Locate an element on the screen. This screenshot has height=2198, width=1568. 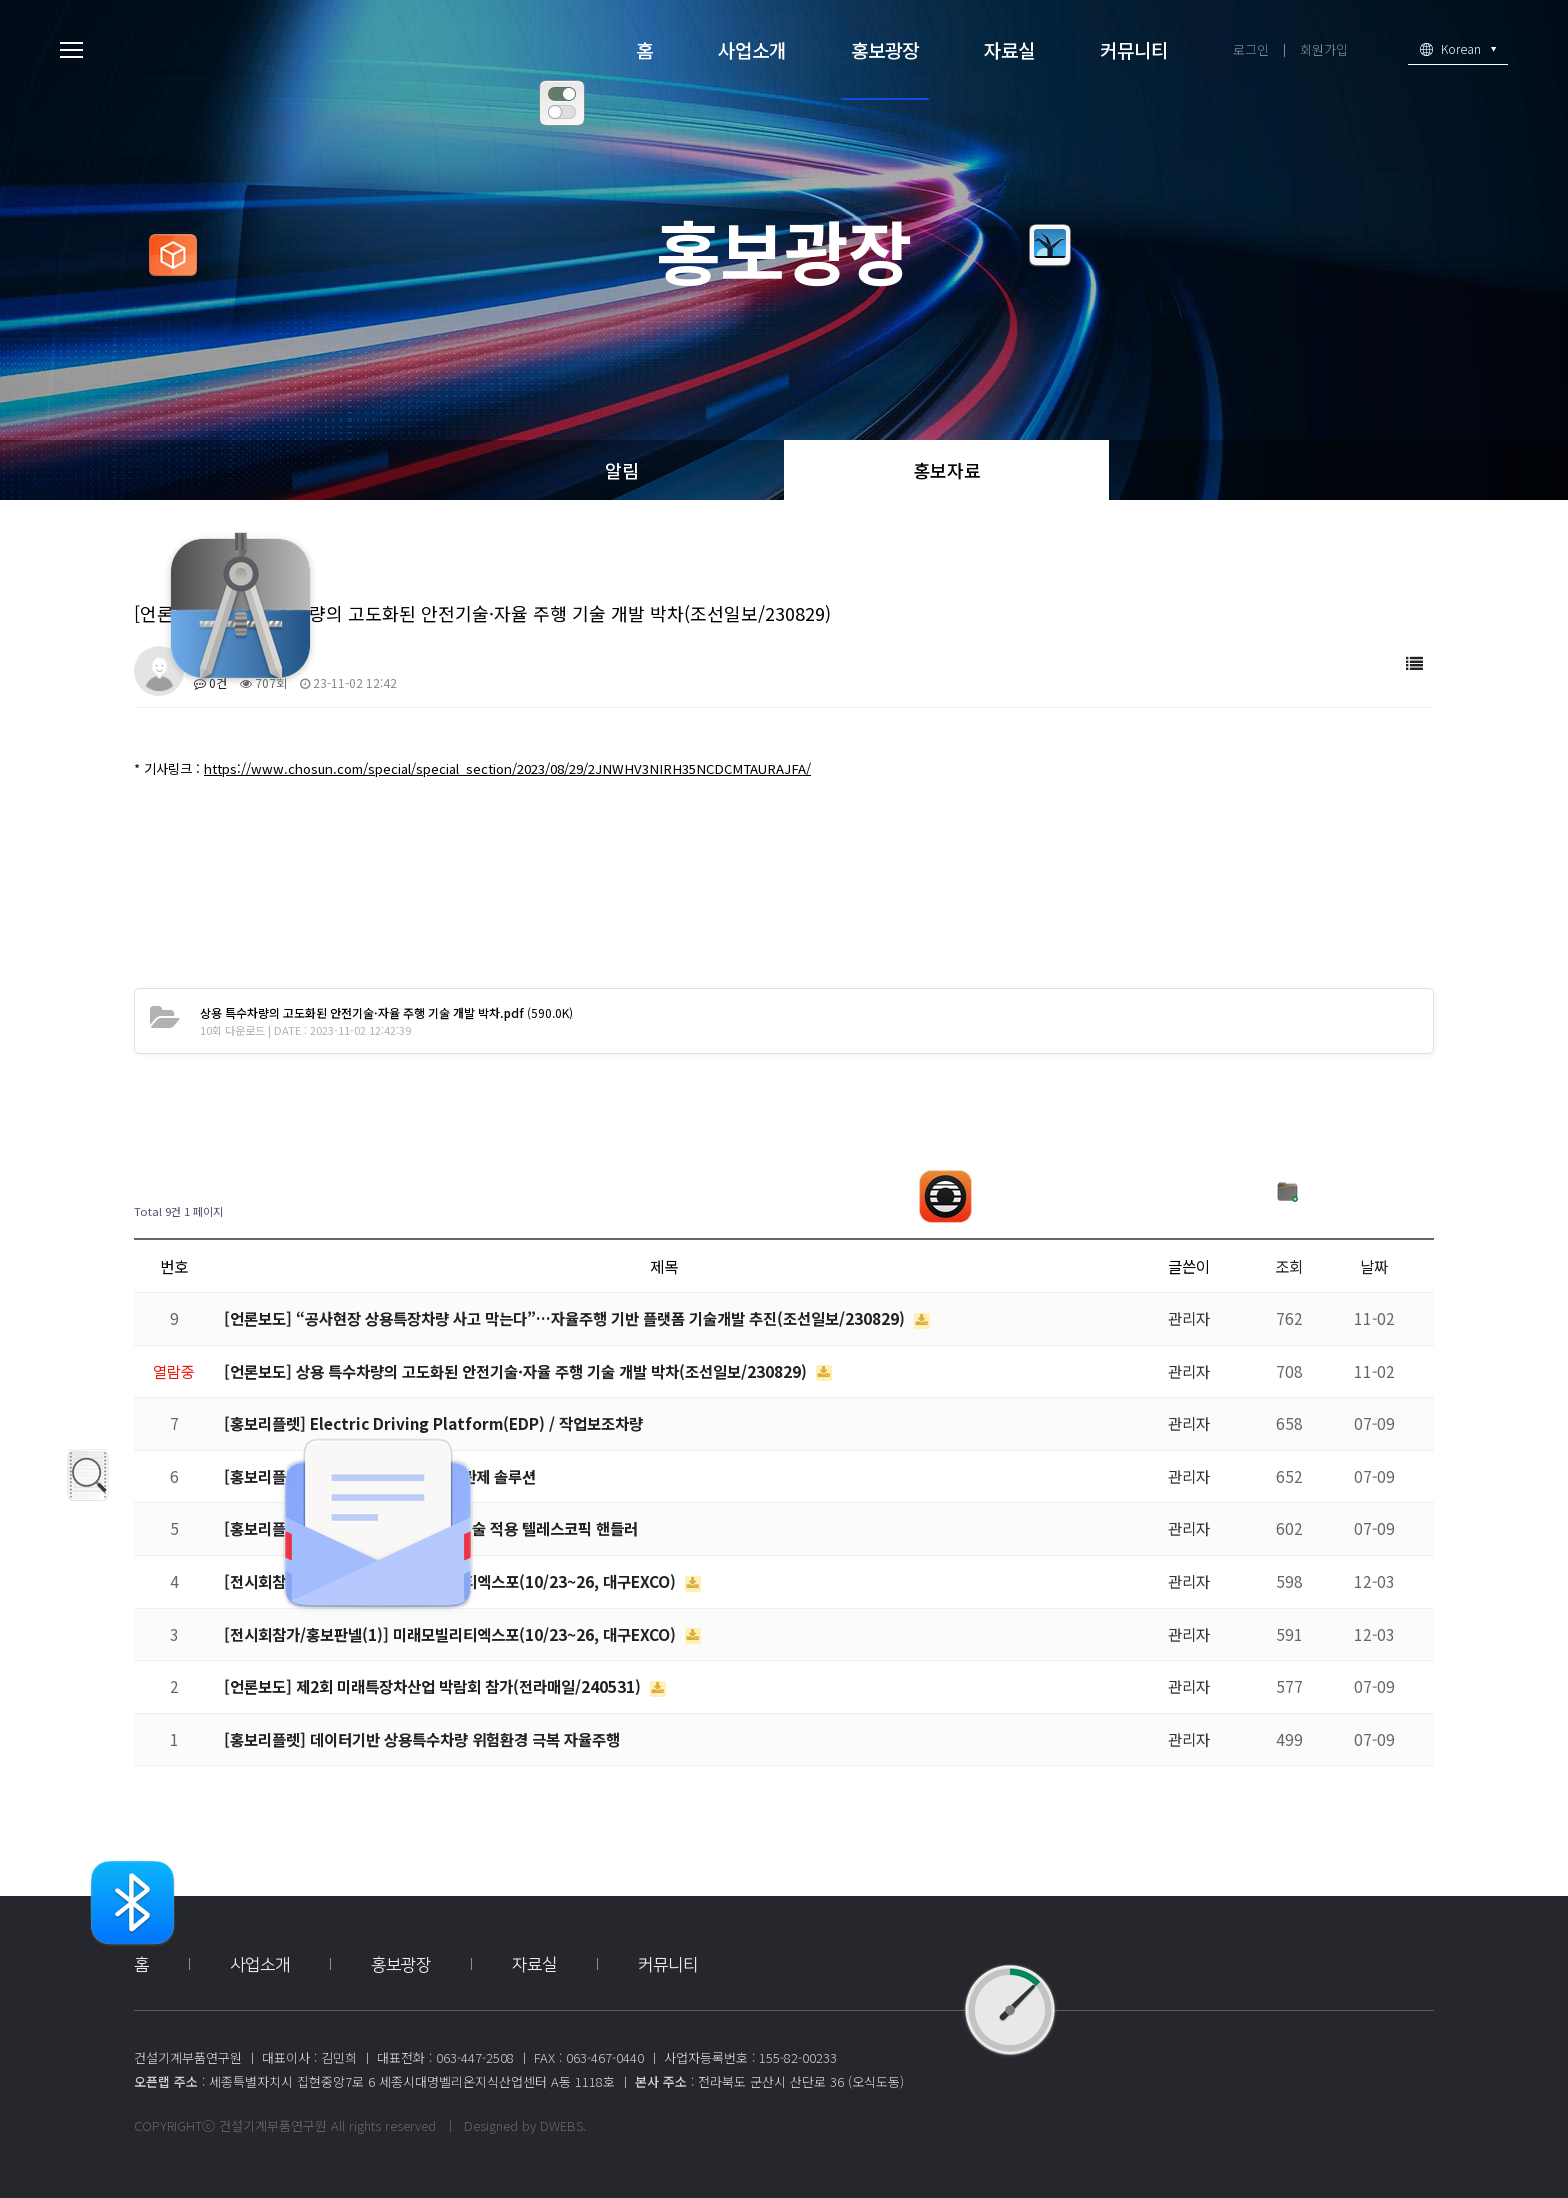
open shotwell photo manager is located at coordinates (1050, 245).